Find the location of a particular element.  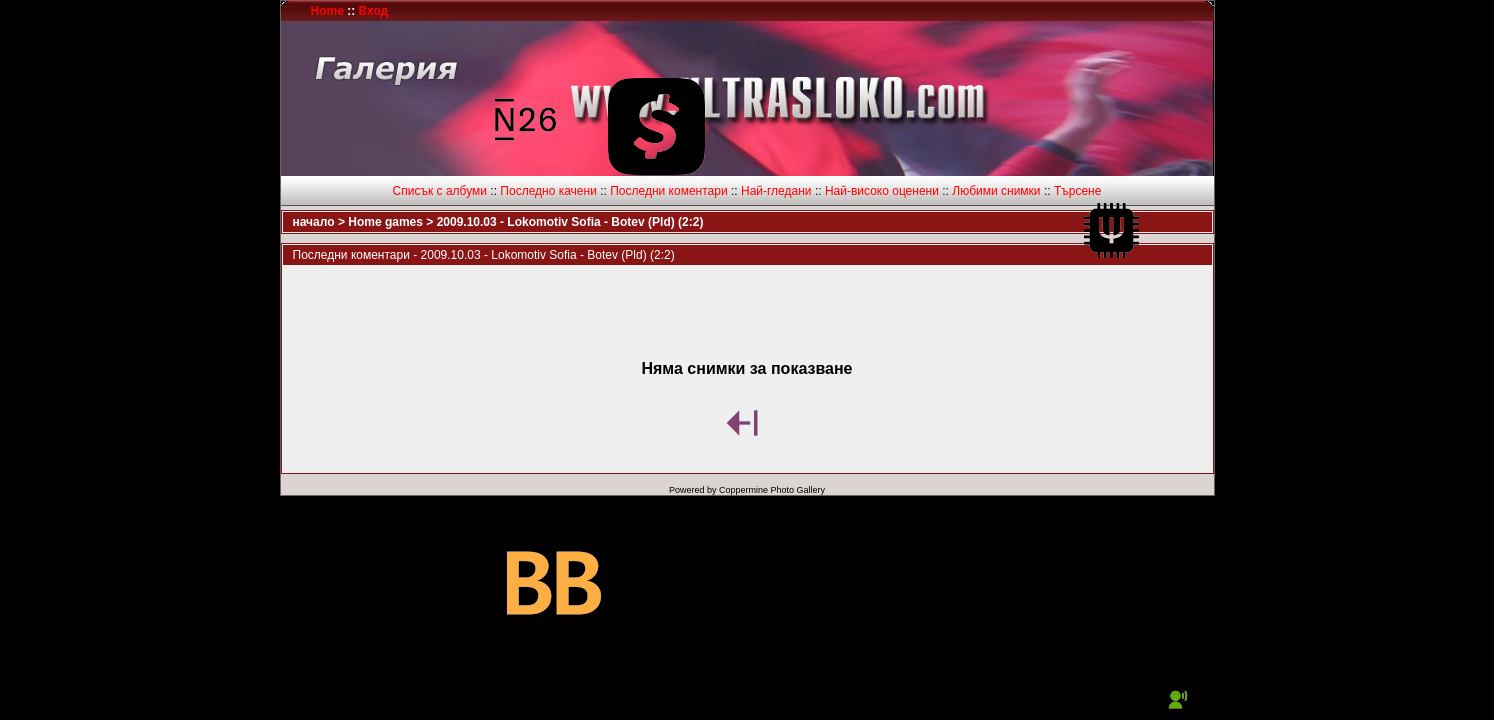

open Cash App is located at coordinates (656, 126).